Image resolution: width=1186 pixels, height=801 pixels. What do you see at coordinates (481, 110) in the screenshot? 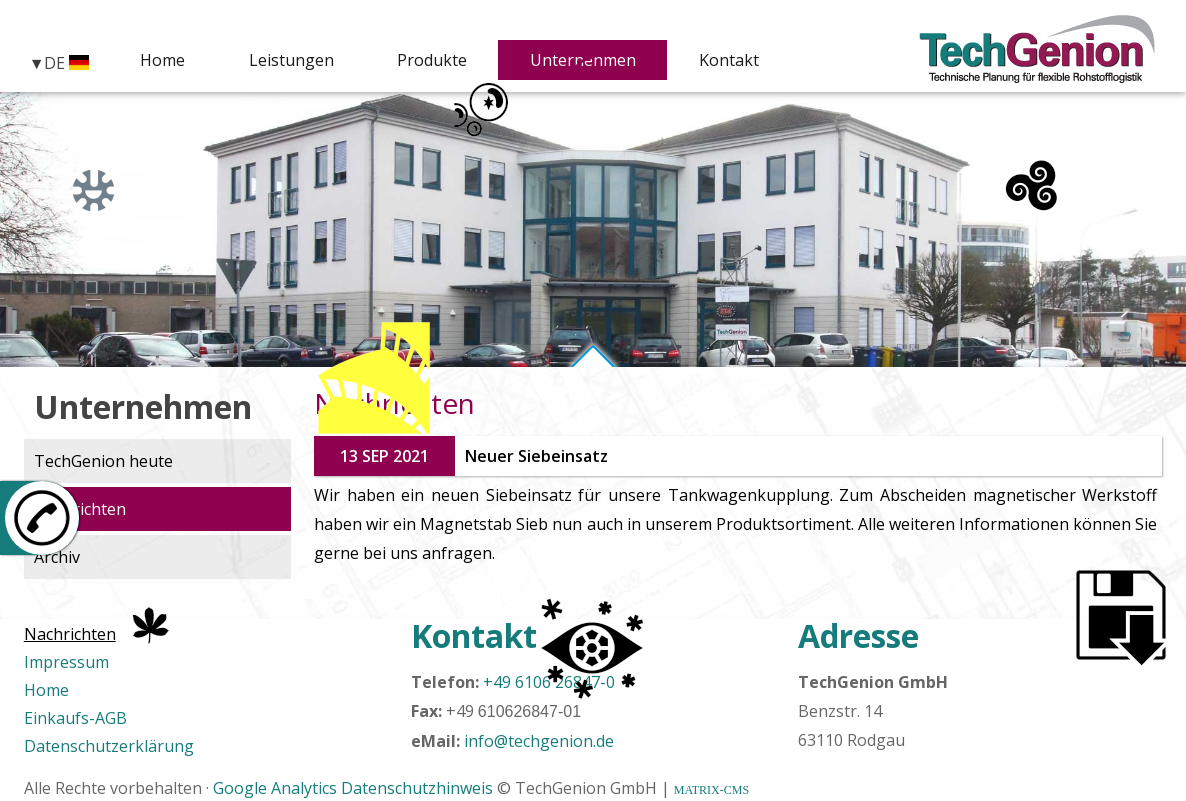
I see `dragon ball collectible items in a game interface` at bounding box center [481, 110].